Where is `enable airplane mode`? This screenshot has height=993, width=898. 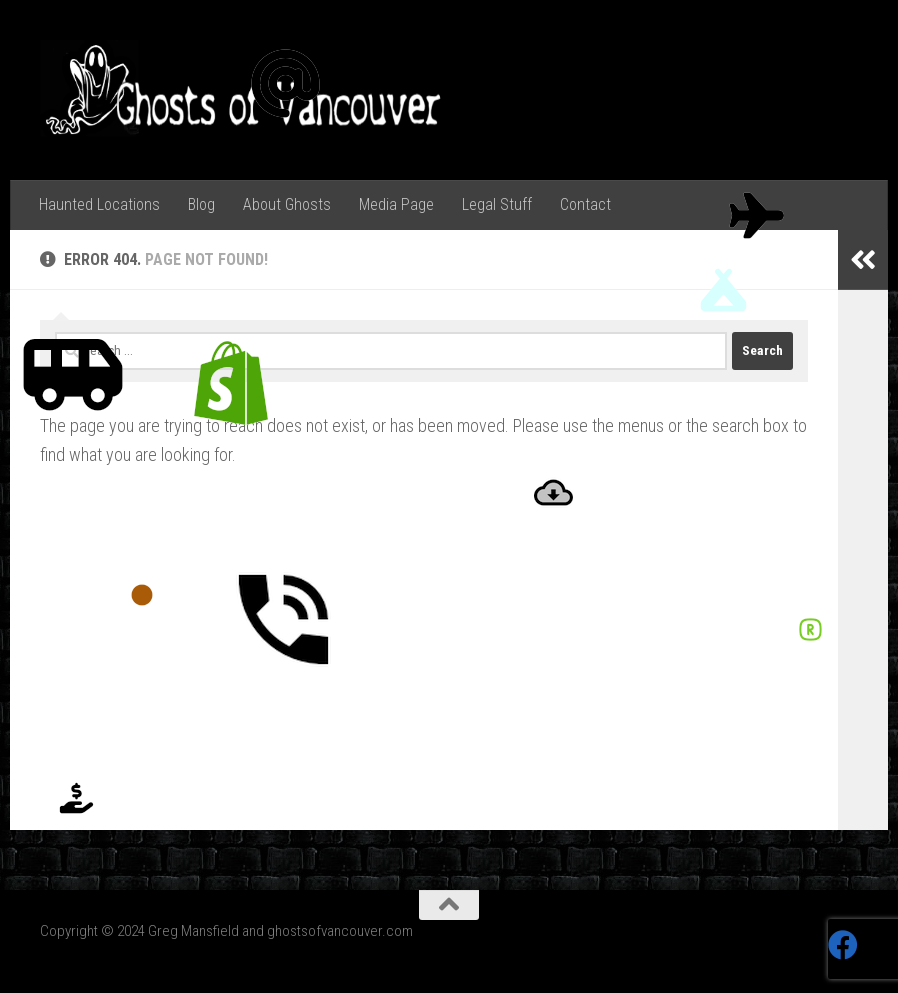 enable airplane mode is located at coordinates (756, 215).